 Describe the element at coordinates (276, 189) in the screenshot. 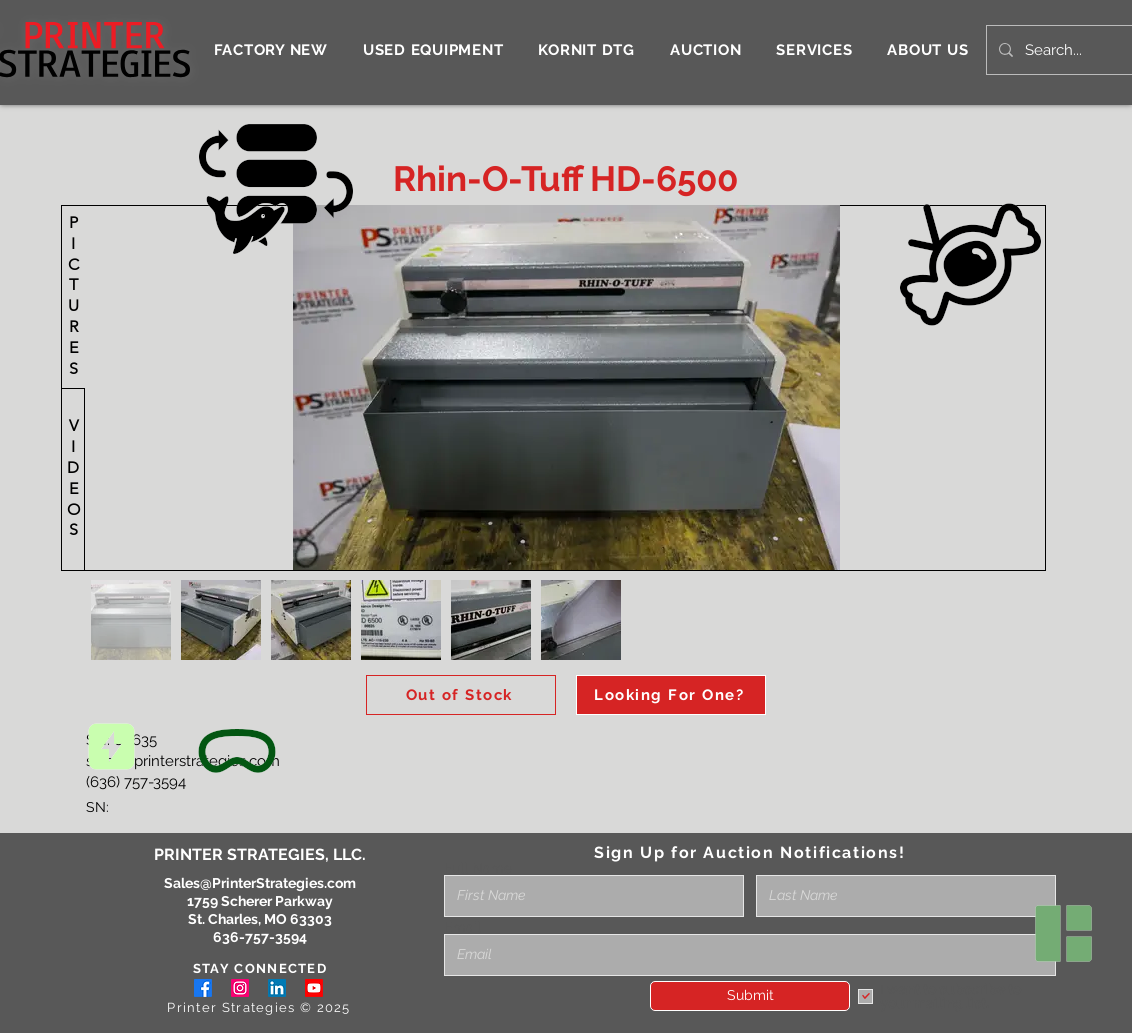

I see `apache dolphinscheduler logo` at that location.